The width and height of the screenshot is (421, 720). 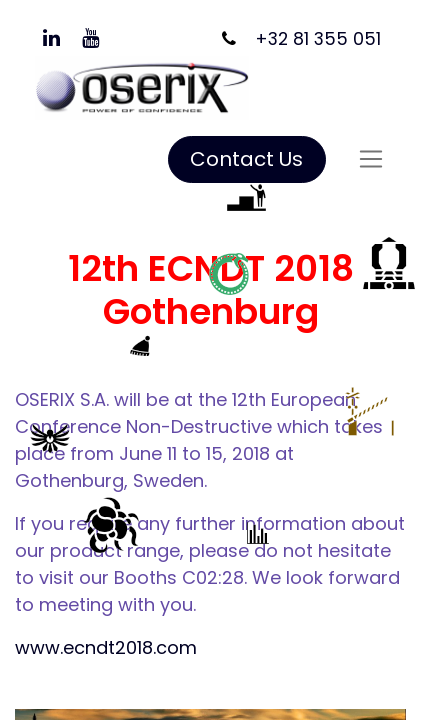 What do you see at coordinates (389, 263) in the screenshot?
I see `view current energy or fuel reserves` at bounding box center [389, 263].